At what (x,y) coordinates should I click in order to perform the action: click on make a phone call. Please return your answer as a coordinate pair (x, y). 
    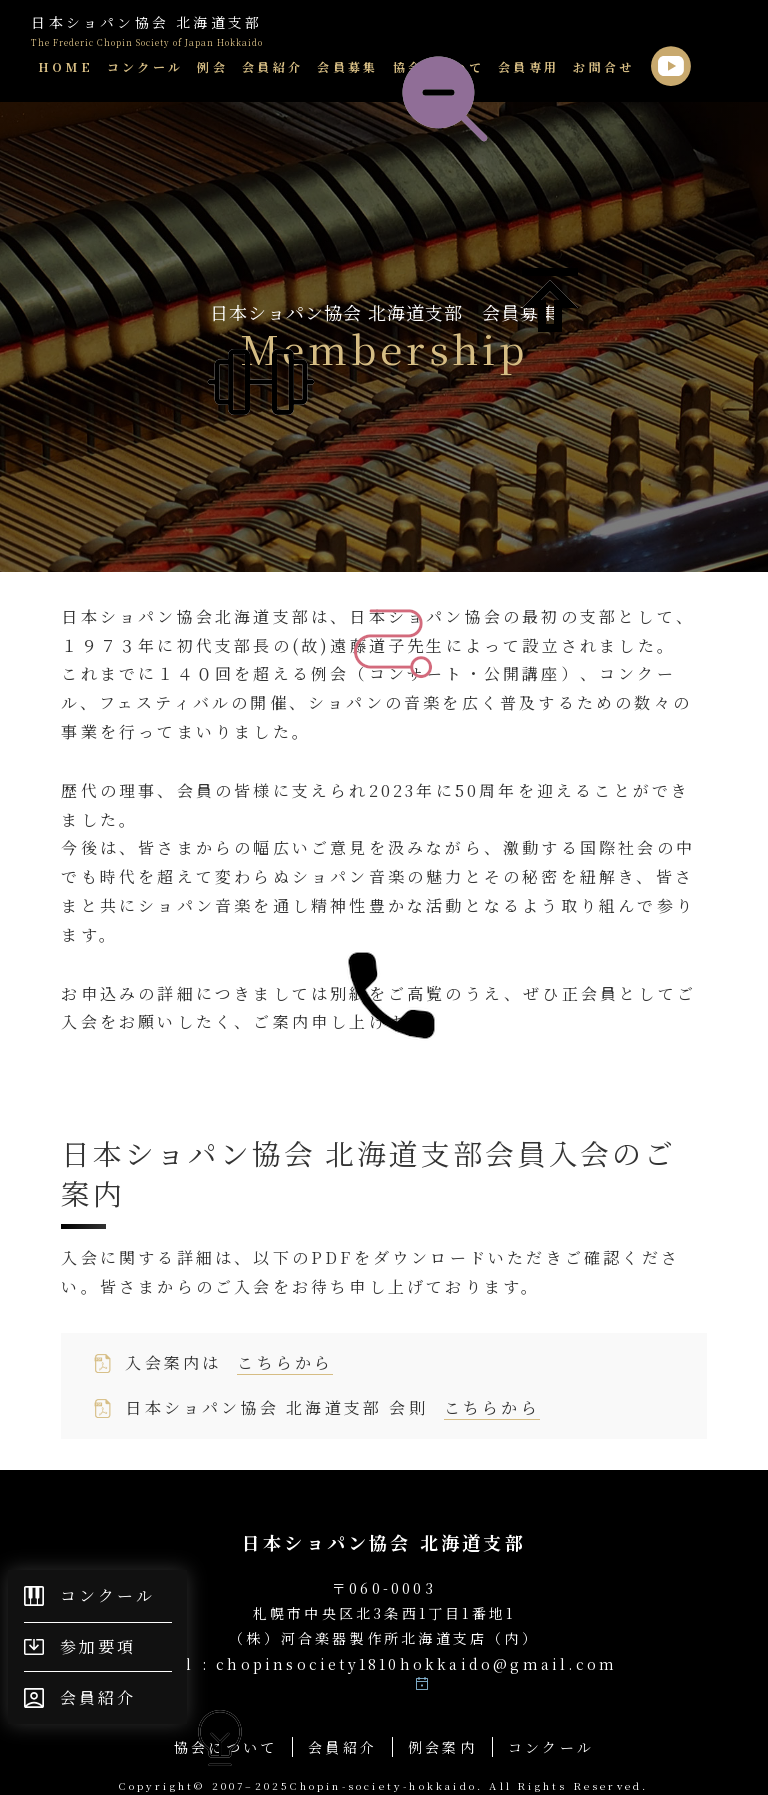
    Looking at the image, I should click on (391, 995).